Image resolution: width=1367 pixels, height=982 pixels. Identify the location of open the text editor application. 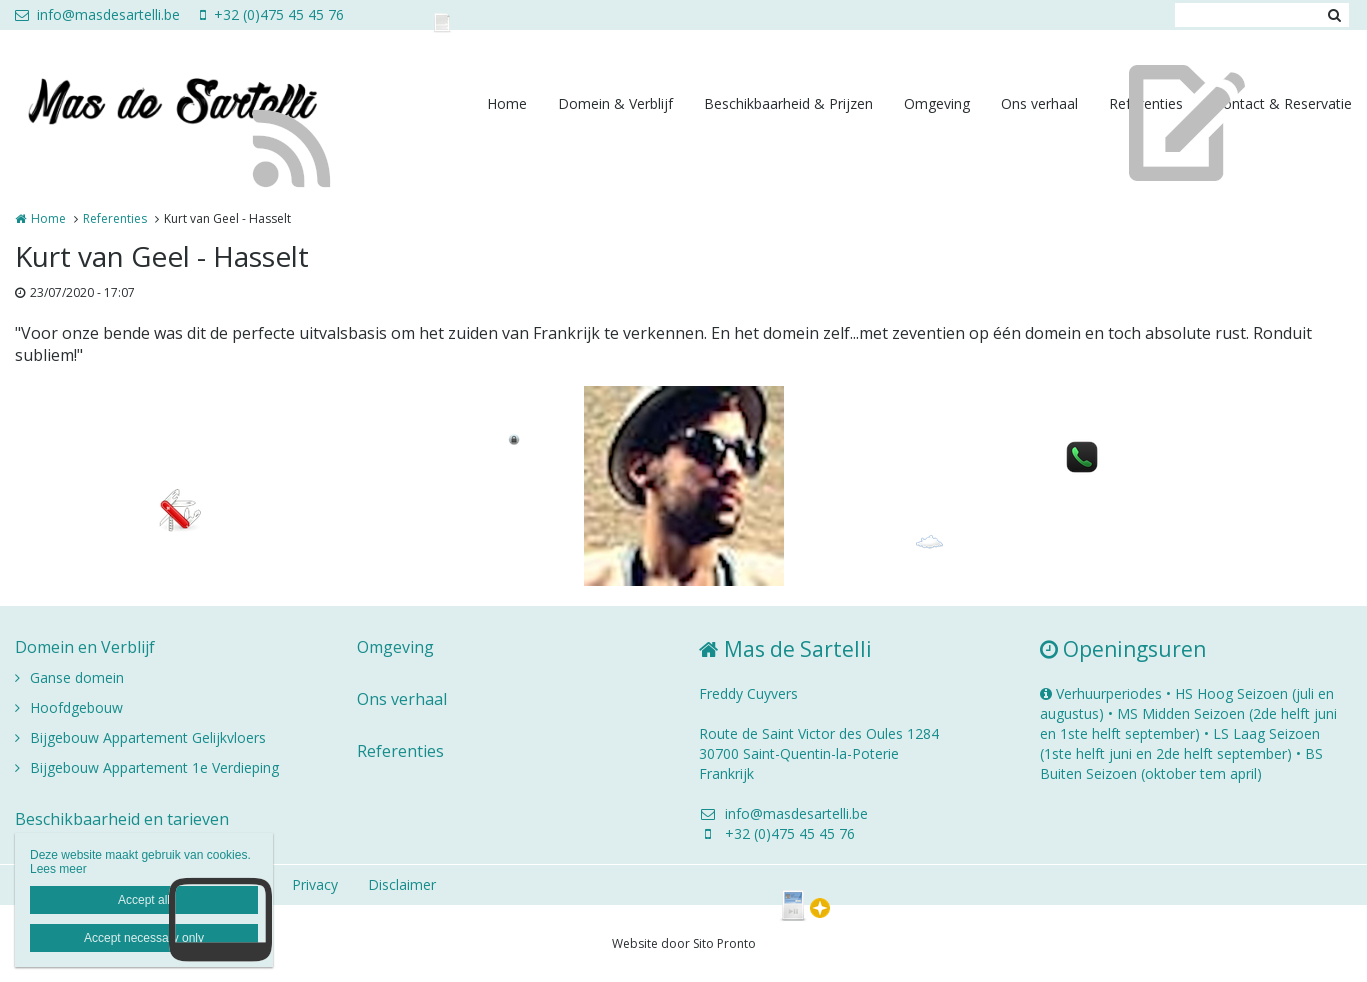
(1187, 123).